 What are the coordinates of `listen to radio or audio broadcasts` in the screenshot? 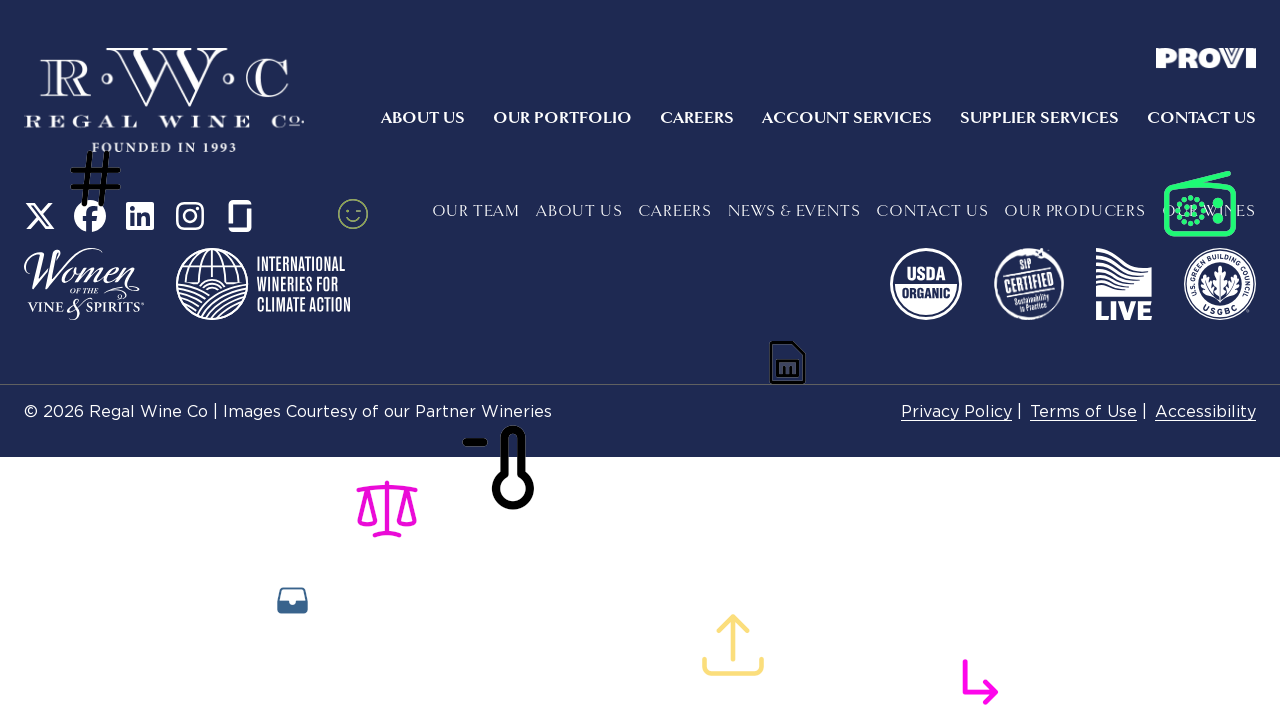 It's located at (1200, 203).